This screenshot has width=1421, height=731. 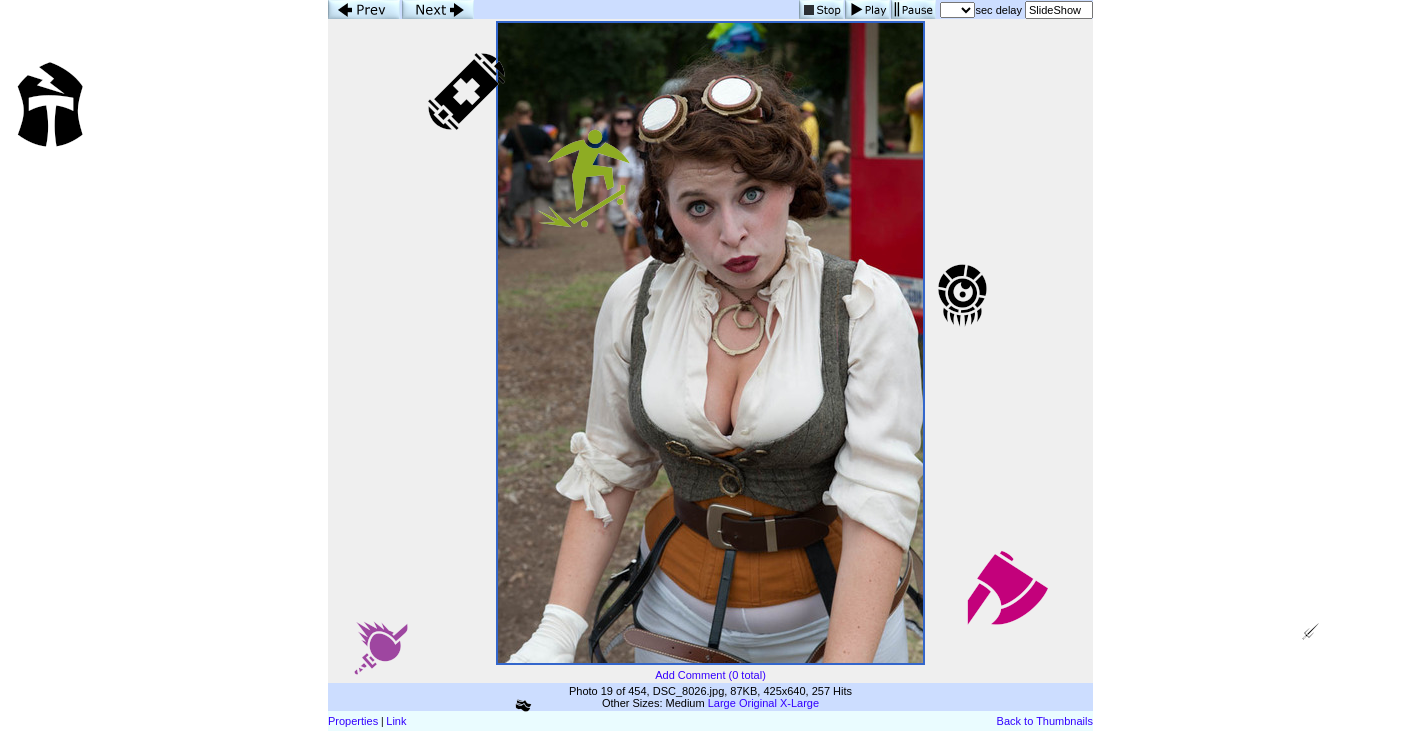 What do you see at coordinates (466, 91) in the screenshot?
I see `use a health potion or healing item` at bounding box center [466, 91].